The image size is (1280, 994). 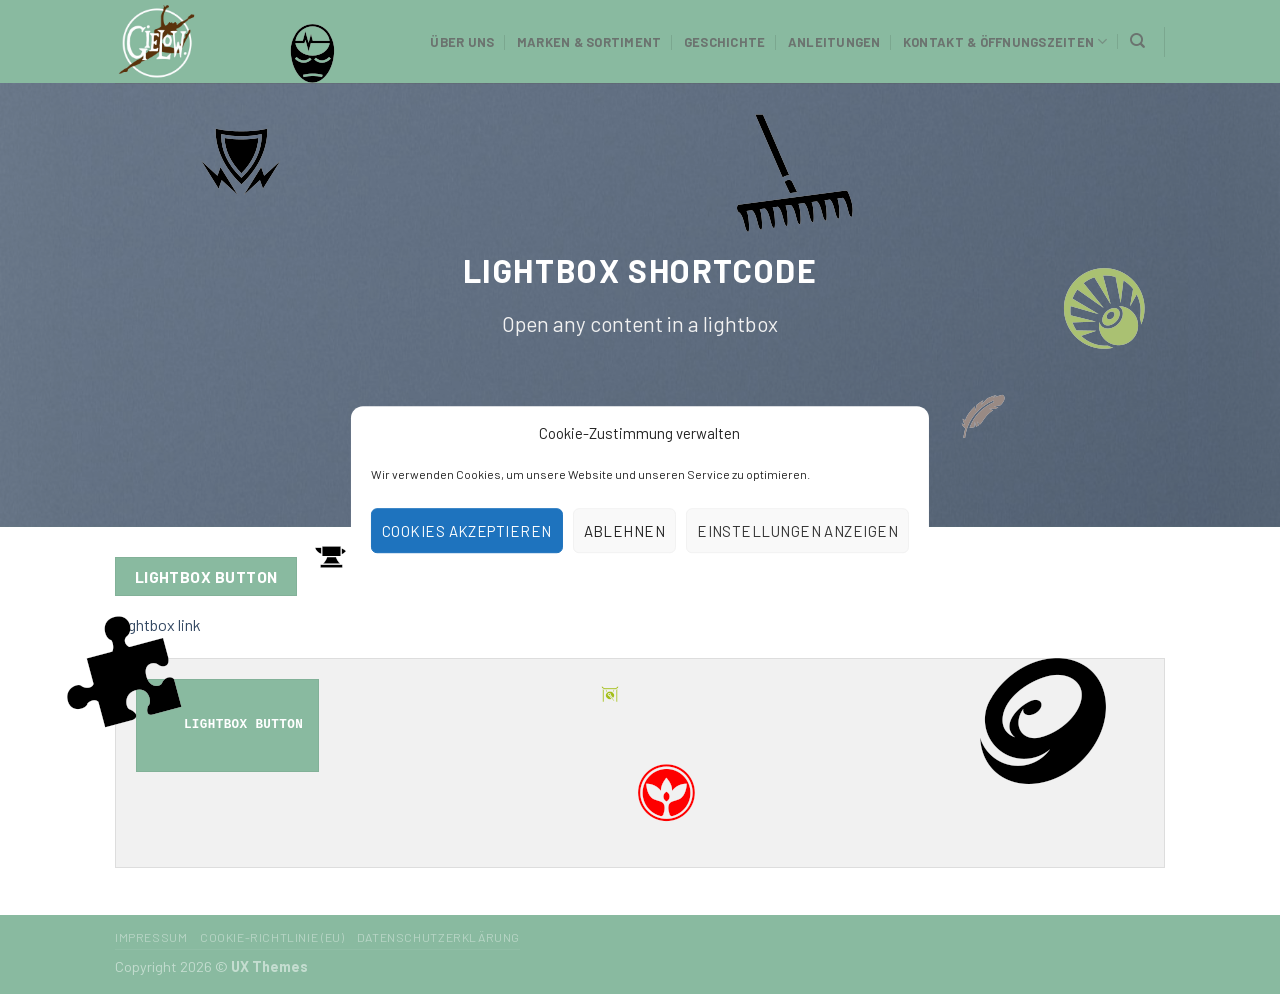 What do you see at coordinates (241, 159) in the screenshot?
I see `activate power shield or energy protection` at bounding box center [241, 159].